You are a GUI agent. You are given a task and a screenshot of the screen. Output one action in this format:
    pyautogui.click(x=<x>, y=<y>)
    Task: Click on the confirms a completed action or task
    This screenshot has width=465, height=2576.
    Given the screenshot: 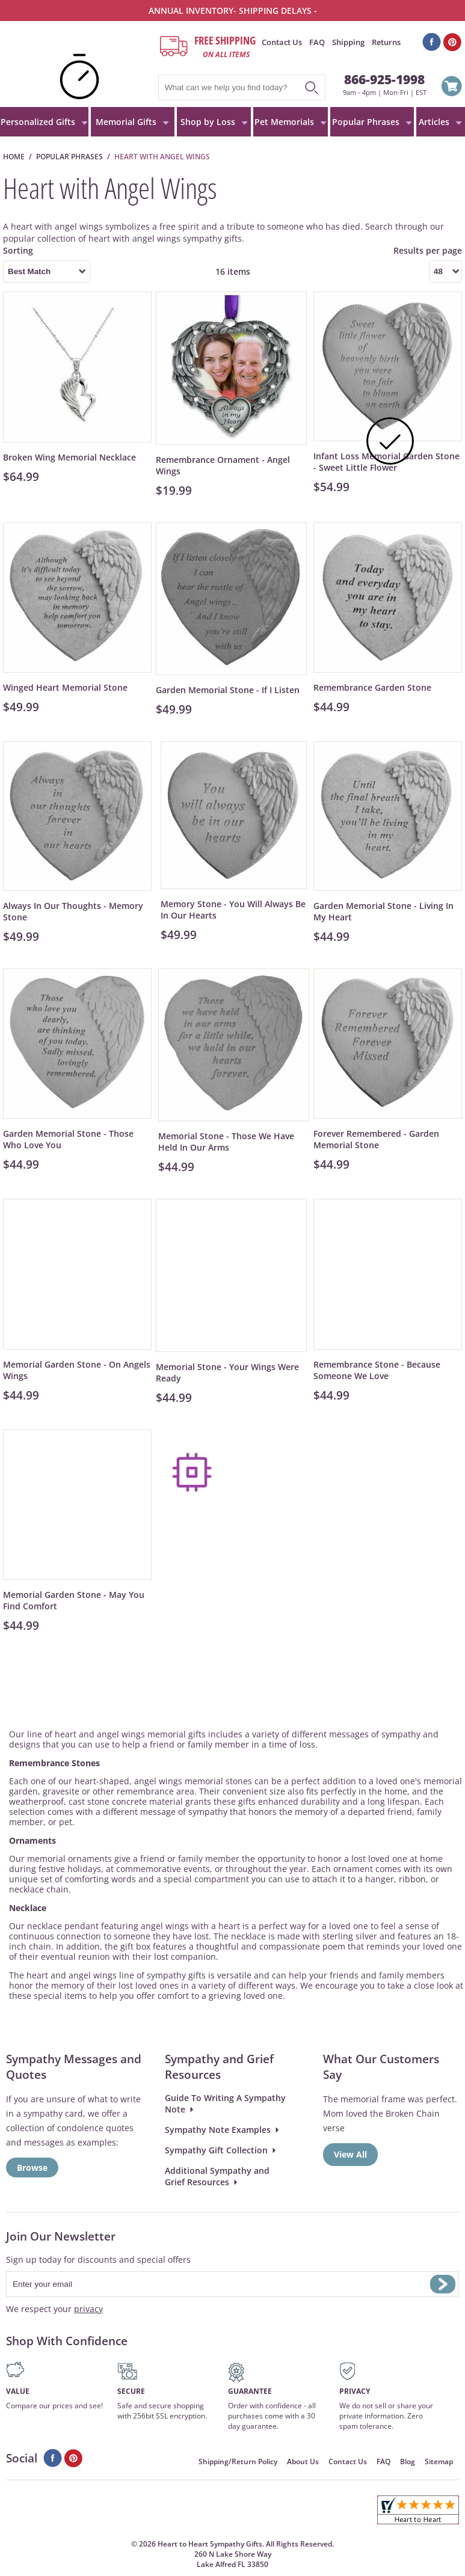 What is the action you would take?
    pyautogui.click(x=390, y=441)
    